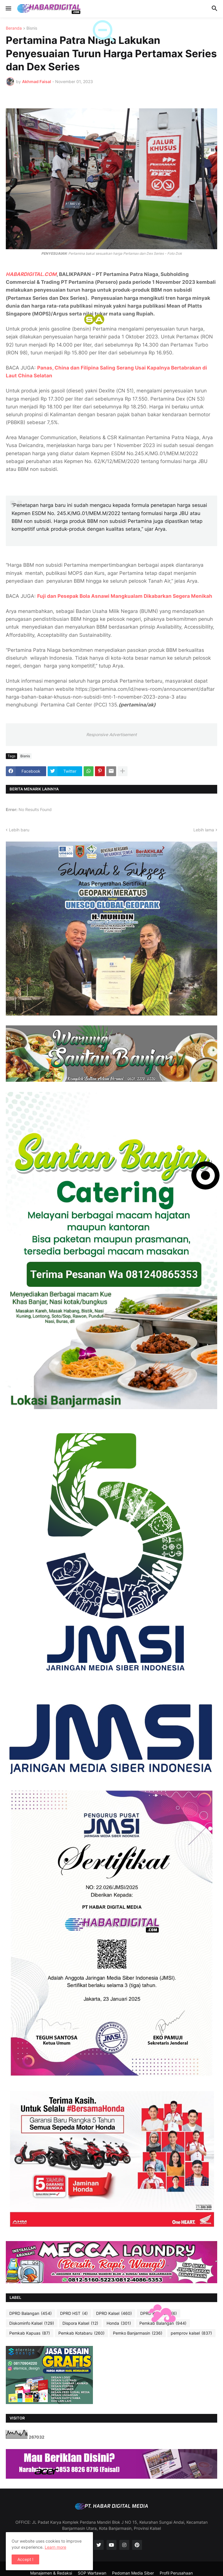 The width and height of the screenshot is (223, 2576). What do you see at coordinates (205, 1175) in the screenshot?
I see `Target store logo` at bounding box center [205, 1175].